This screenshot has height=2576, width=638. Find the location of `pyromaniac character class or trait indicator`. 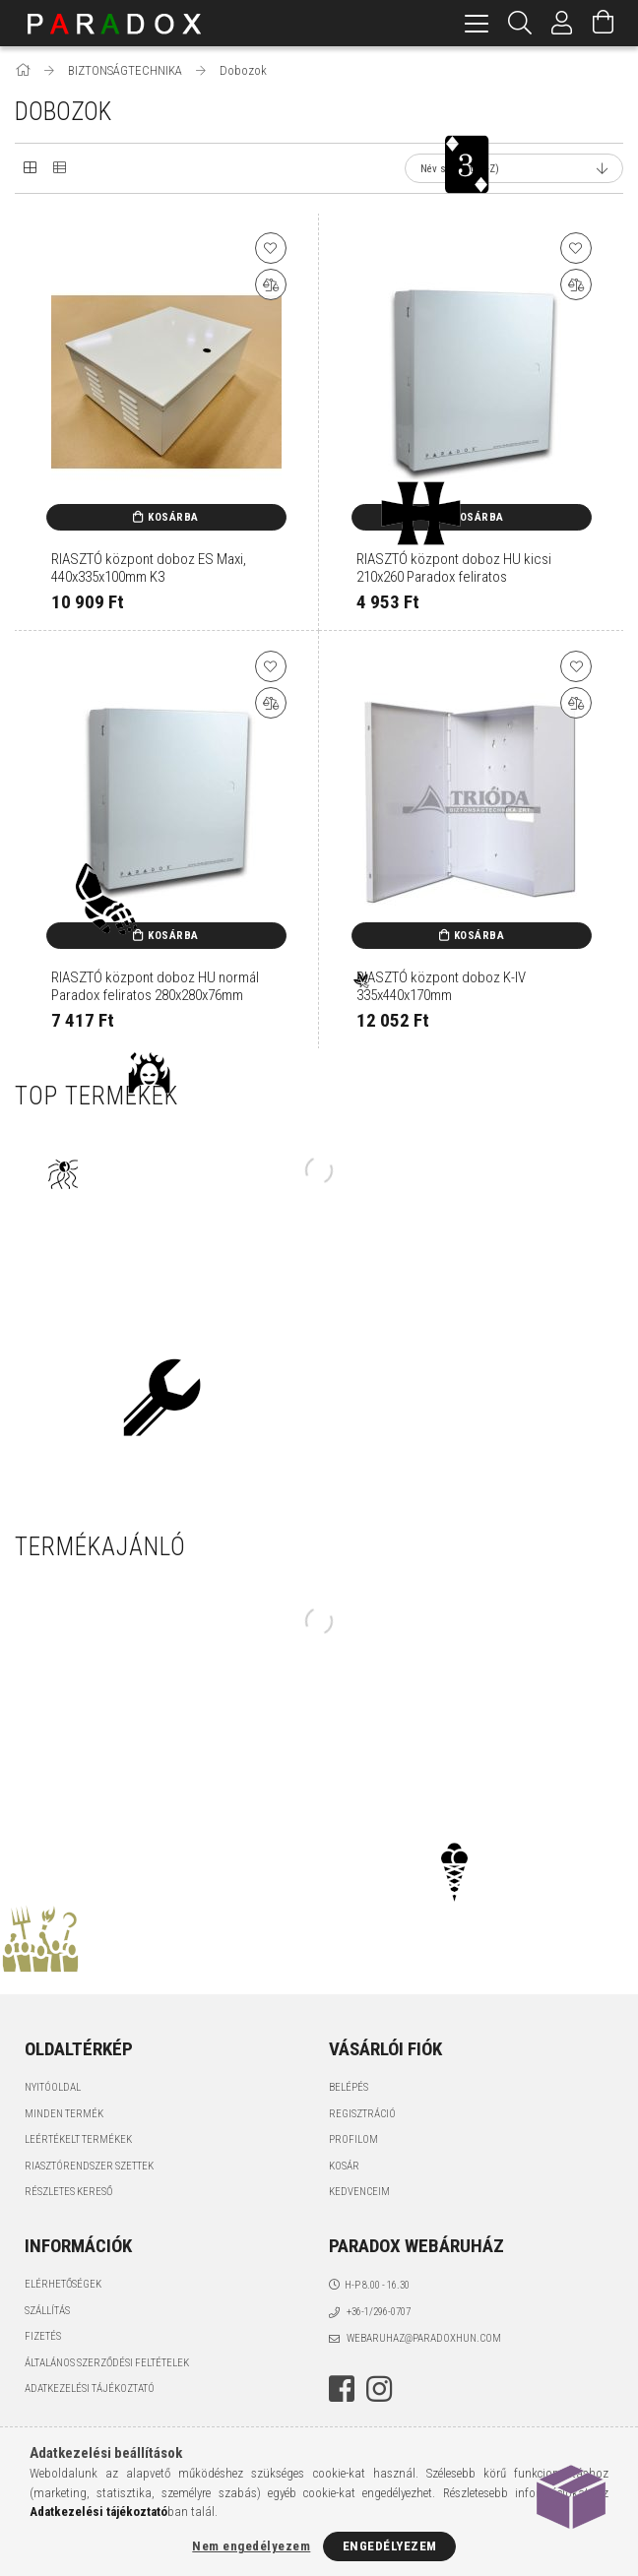

pyromaniac character class or trait indicator is located at coordinates (149, 1072).